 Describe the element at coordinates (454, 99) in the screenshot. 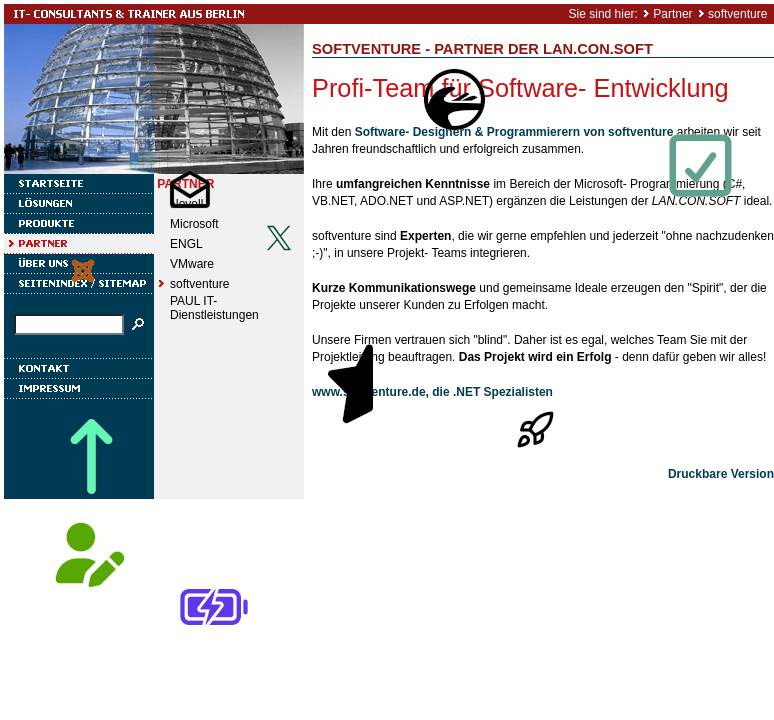

I see `joget platform logo` at that location.